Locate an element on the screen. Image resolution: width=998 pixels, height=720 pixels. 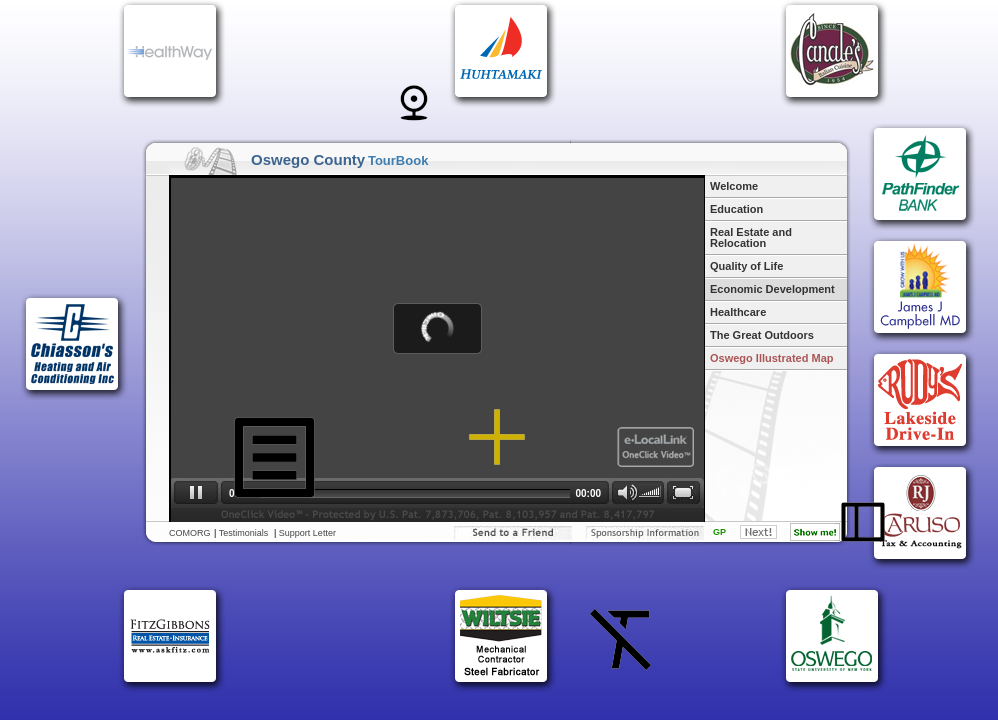
switch to horizontal layout view is located at coordinates (274, 457).